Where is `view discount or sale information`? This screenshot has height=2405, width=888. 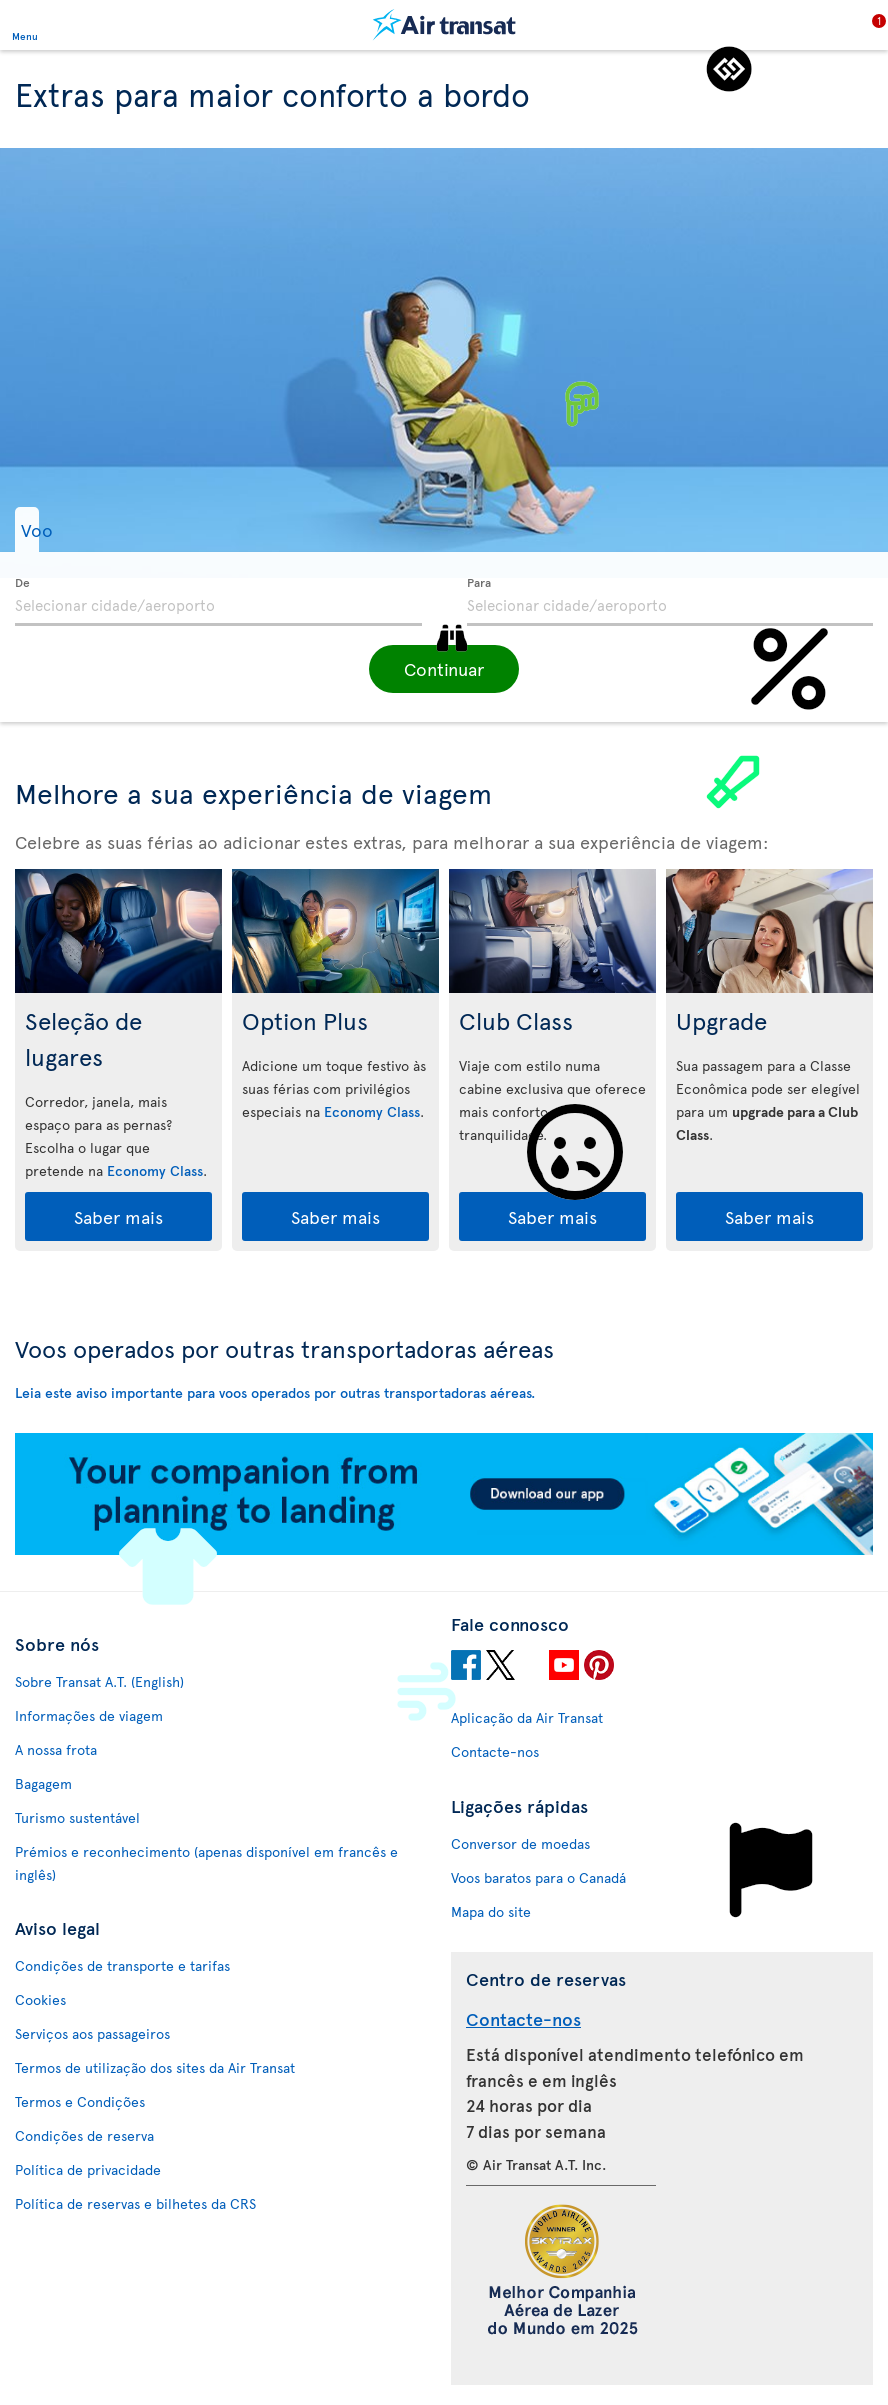 view discount or sale information is located at coordinates (789, 666).